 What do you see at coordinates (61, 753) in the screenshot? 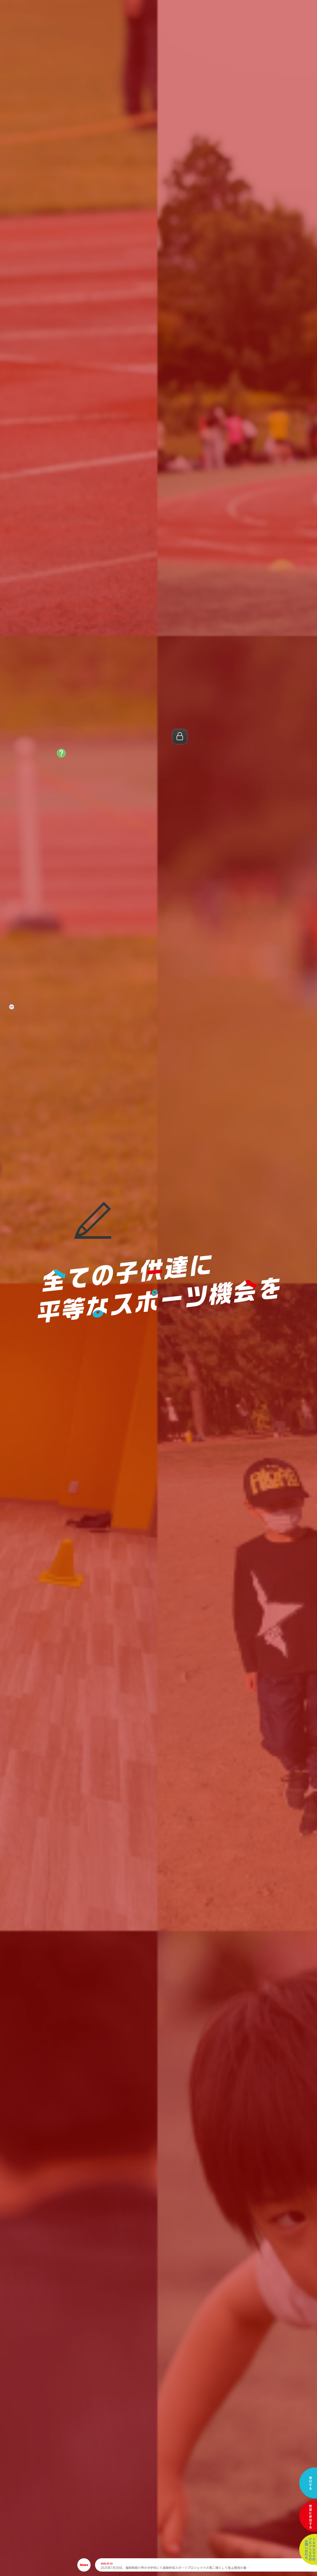
I see `indicates unknown or unrecognized file status` at bounding box center [61, 753].